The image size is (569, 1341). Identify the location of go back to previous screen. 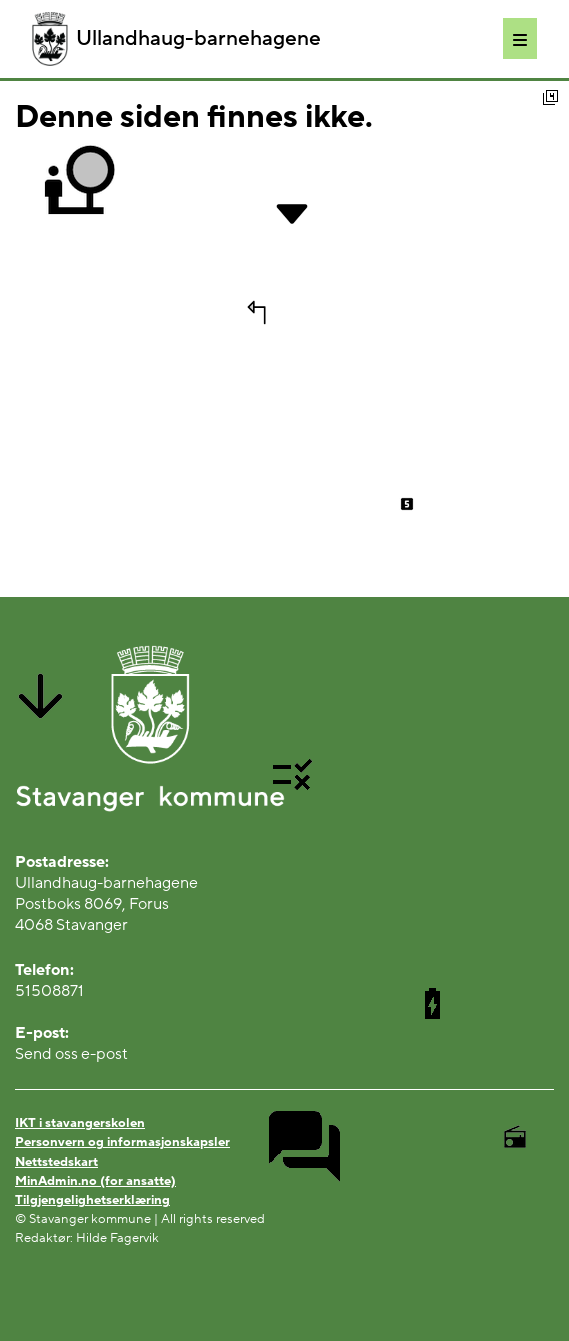
(257, 312).